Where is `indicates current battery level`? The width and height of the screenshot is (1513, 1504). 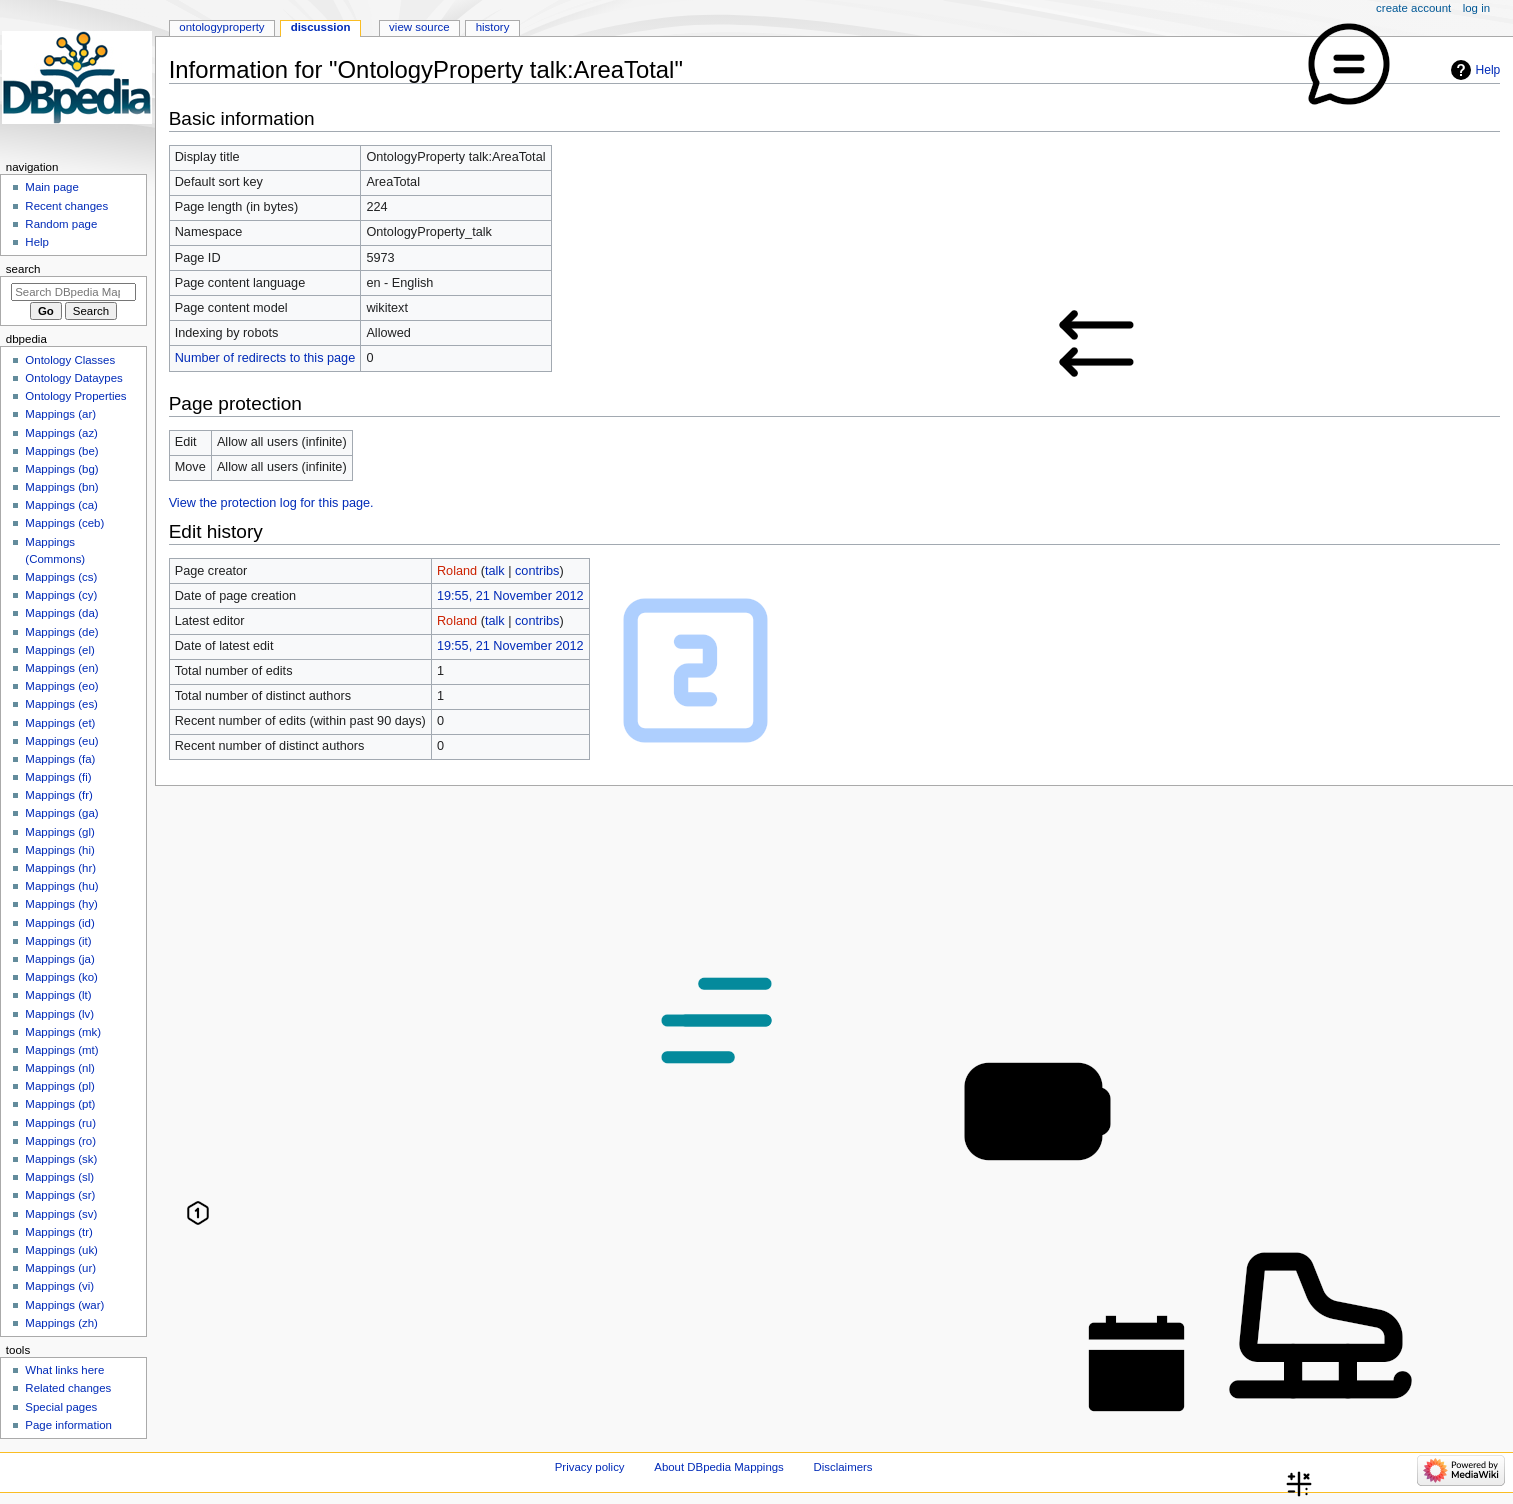 indicates current battery level is located at coordinates (1037, 1111).